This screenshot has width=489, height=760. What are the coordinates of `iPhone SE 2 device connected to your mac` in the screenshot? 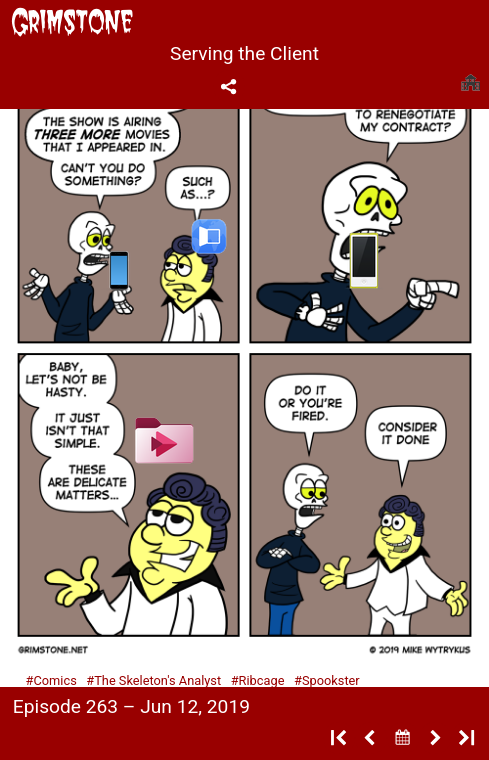 It's located at (119, 271).